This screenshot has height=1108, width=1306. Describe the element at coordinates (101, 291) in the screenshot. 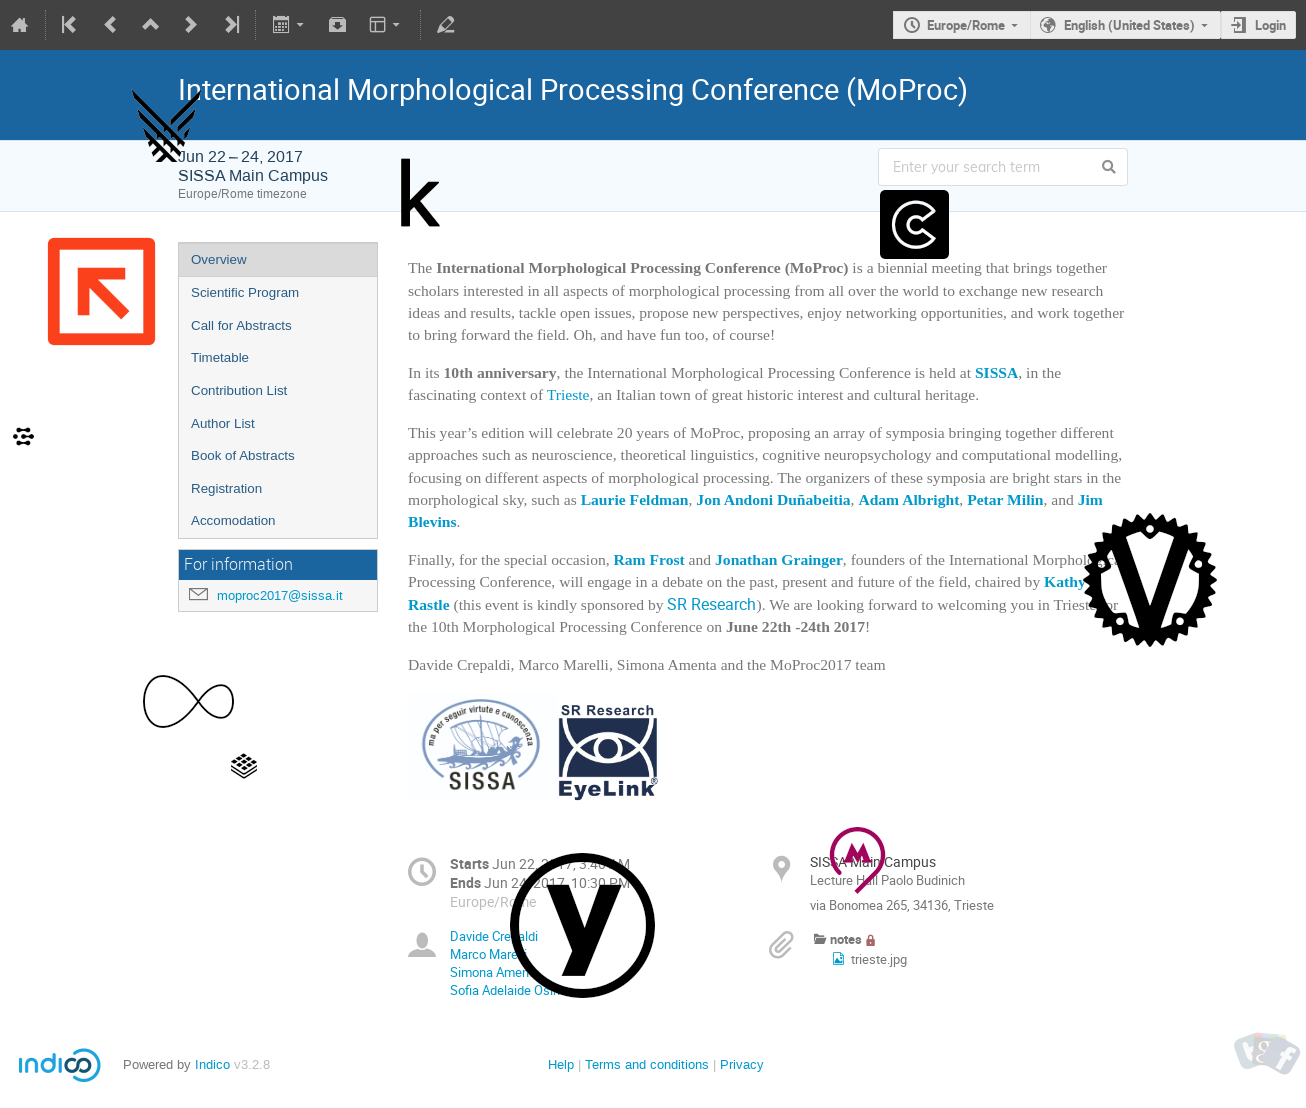

I see `navigate back and up one level` at that location.